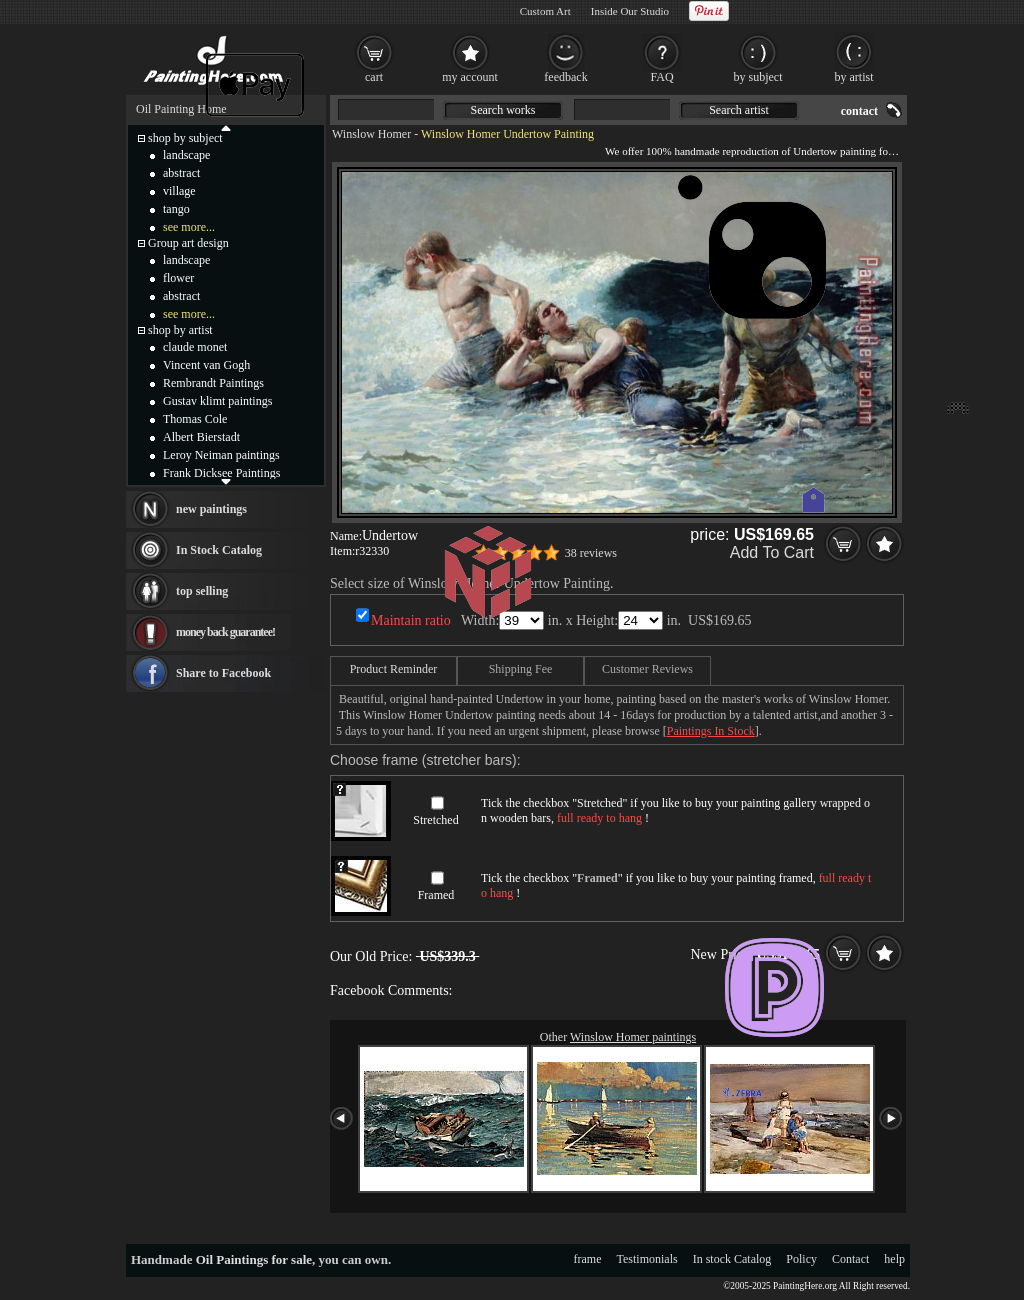  I want to click on open peerlist profile or app, so click(774, 987).